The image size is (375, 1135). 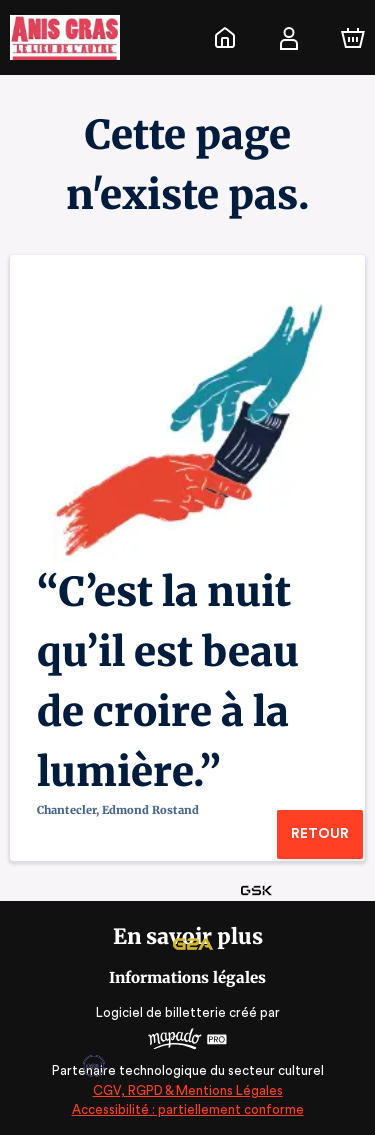 What do you see at coordinates (94, 1066) in the screenshot?
I see `open osu! rhythm game` at bounding box center [94, 1066].